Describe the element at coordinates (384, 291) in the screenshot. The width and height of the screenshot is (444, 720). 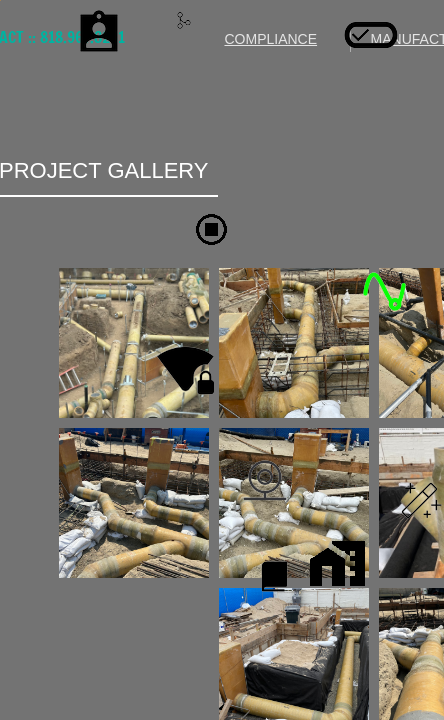
I see `find the minimum value in a dataset` at that location.